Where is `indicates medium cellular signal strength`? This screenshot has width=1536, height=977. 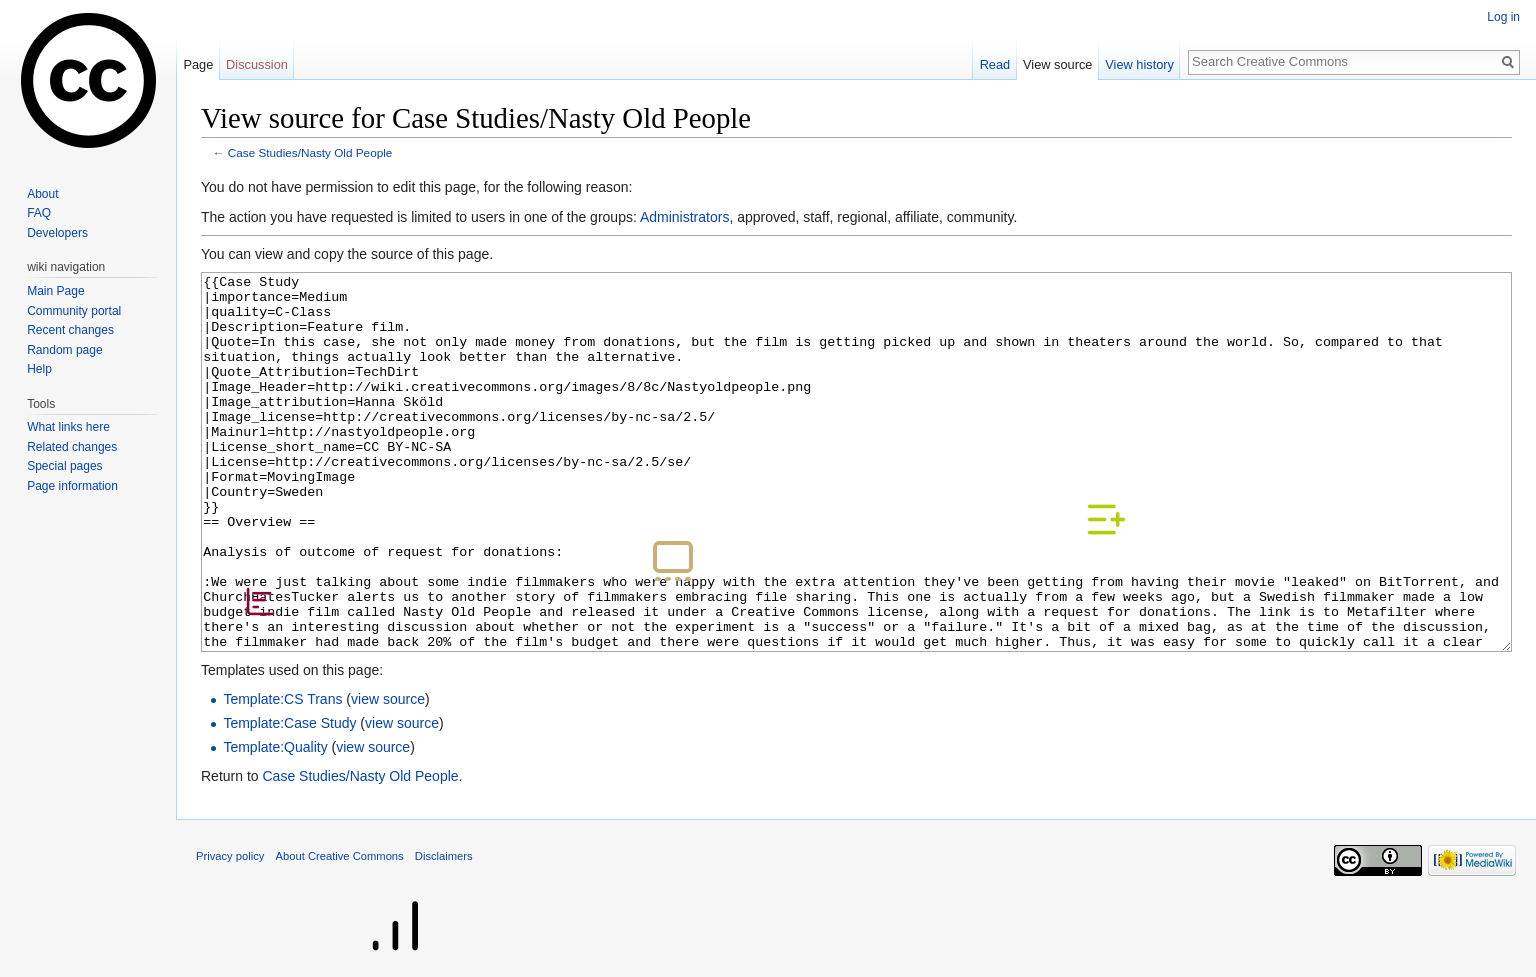
indicates medium cellular signal strength is located at coordinates (419, 912).